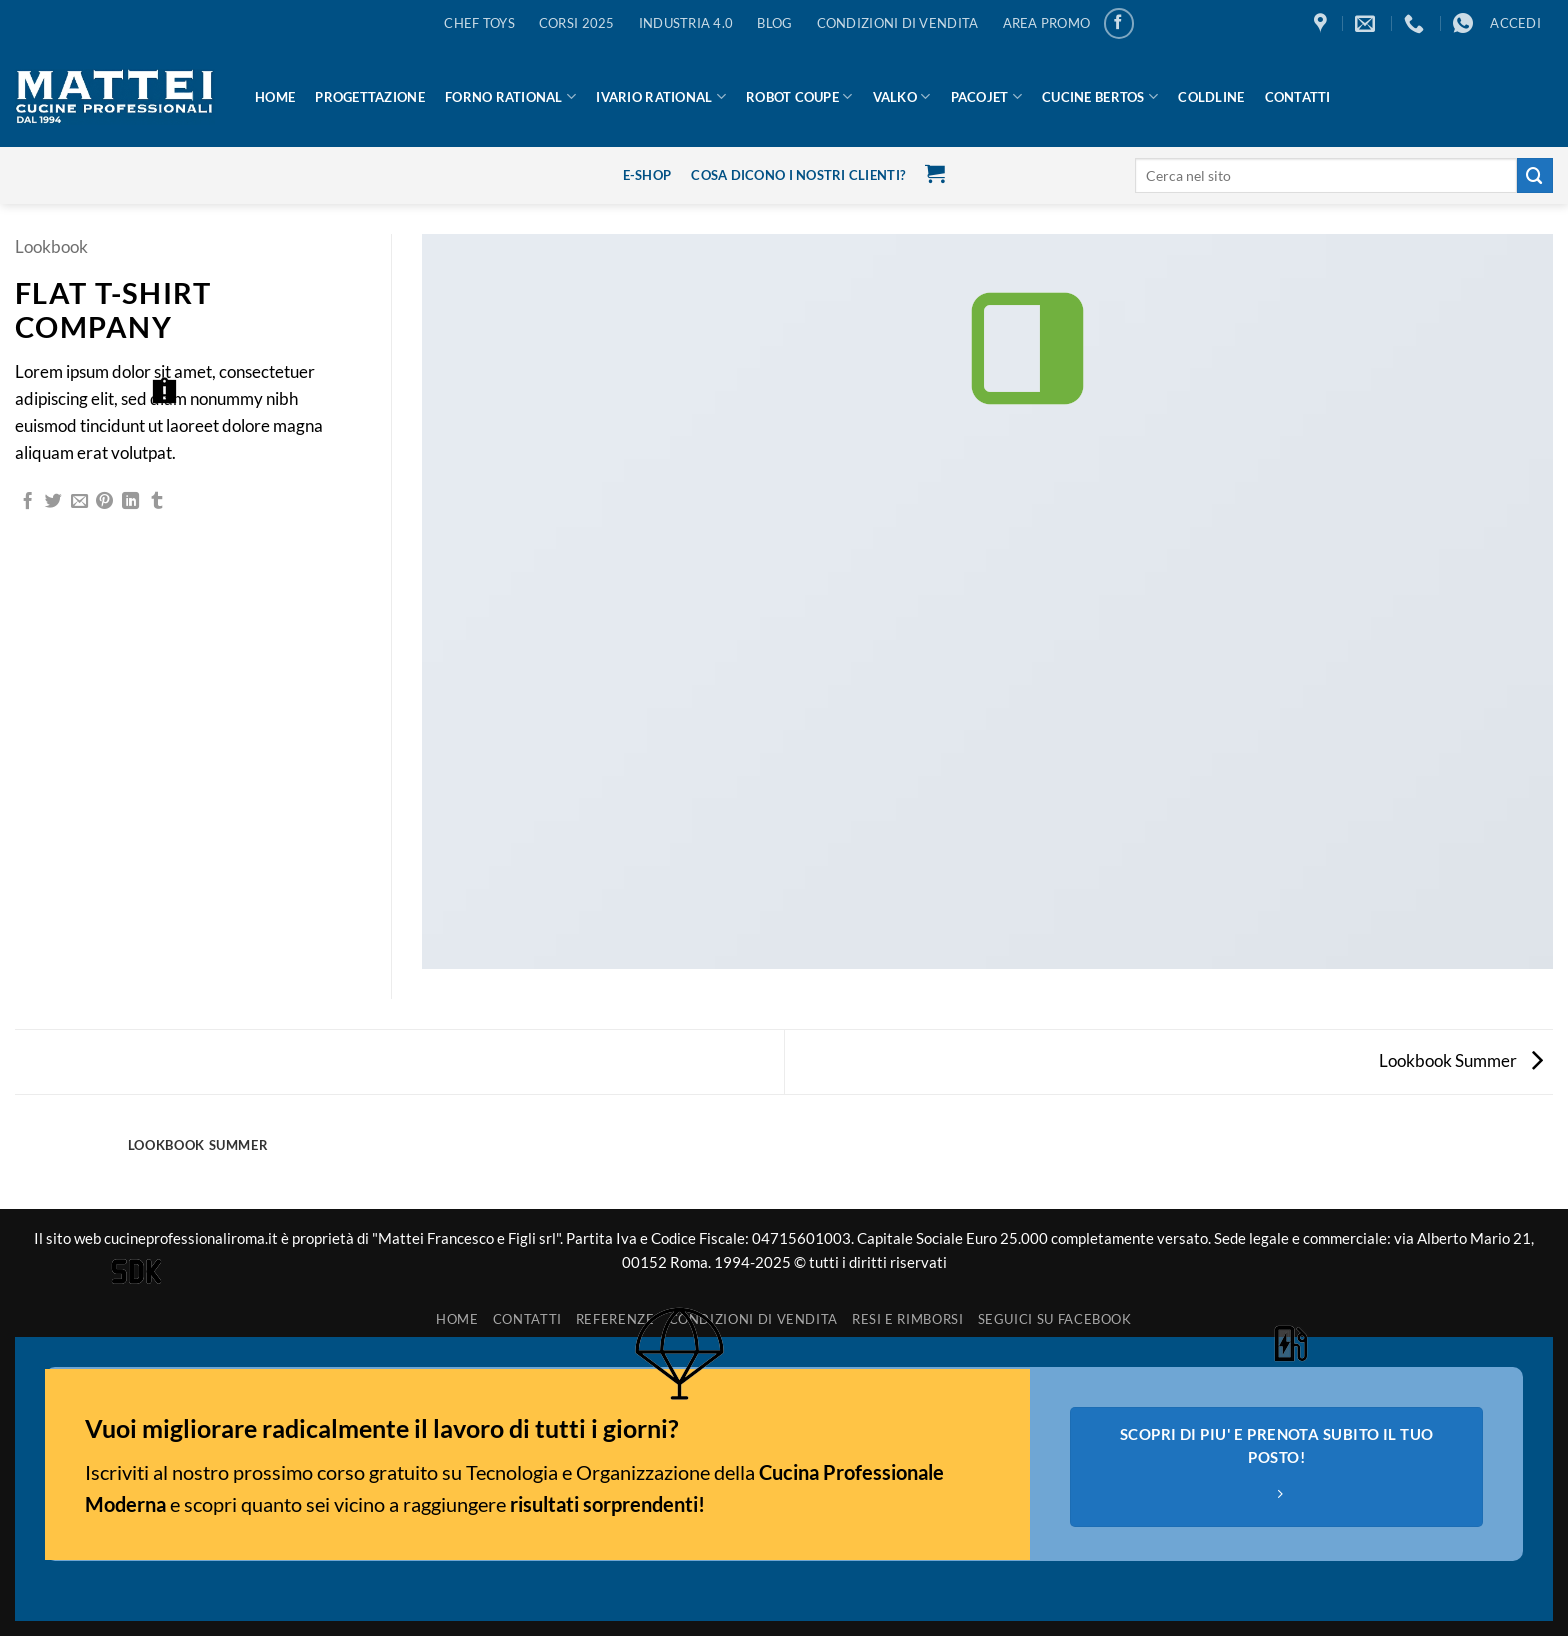 This screenshot has width=1568, height=1636. What do you see at coordinates (1027, 348) in the screenshot?
I see `toggle right sidebar panel` at bounding box center [1027, 348].